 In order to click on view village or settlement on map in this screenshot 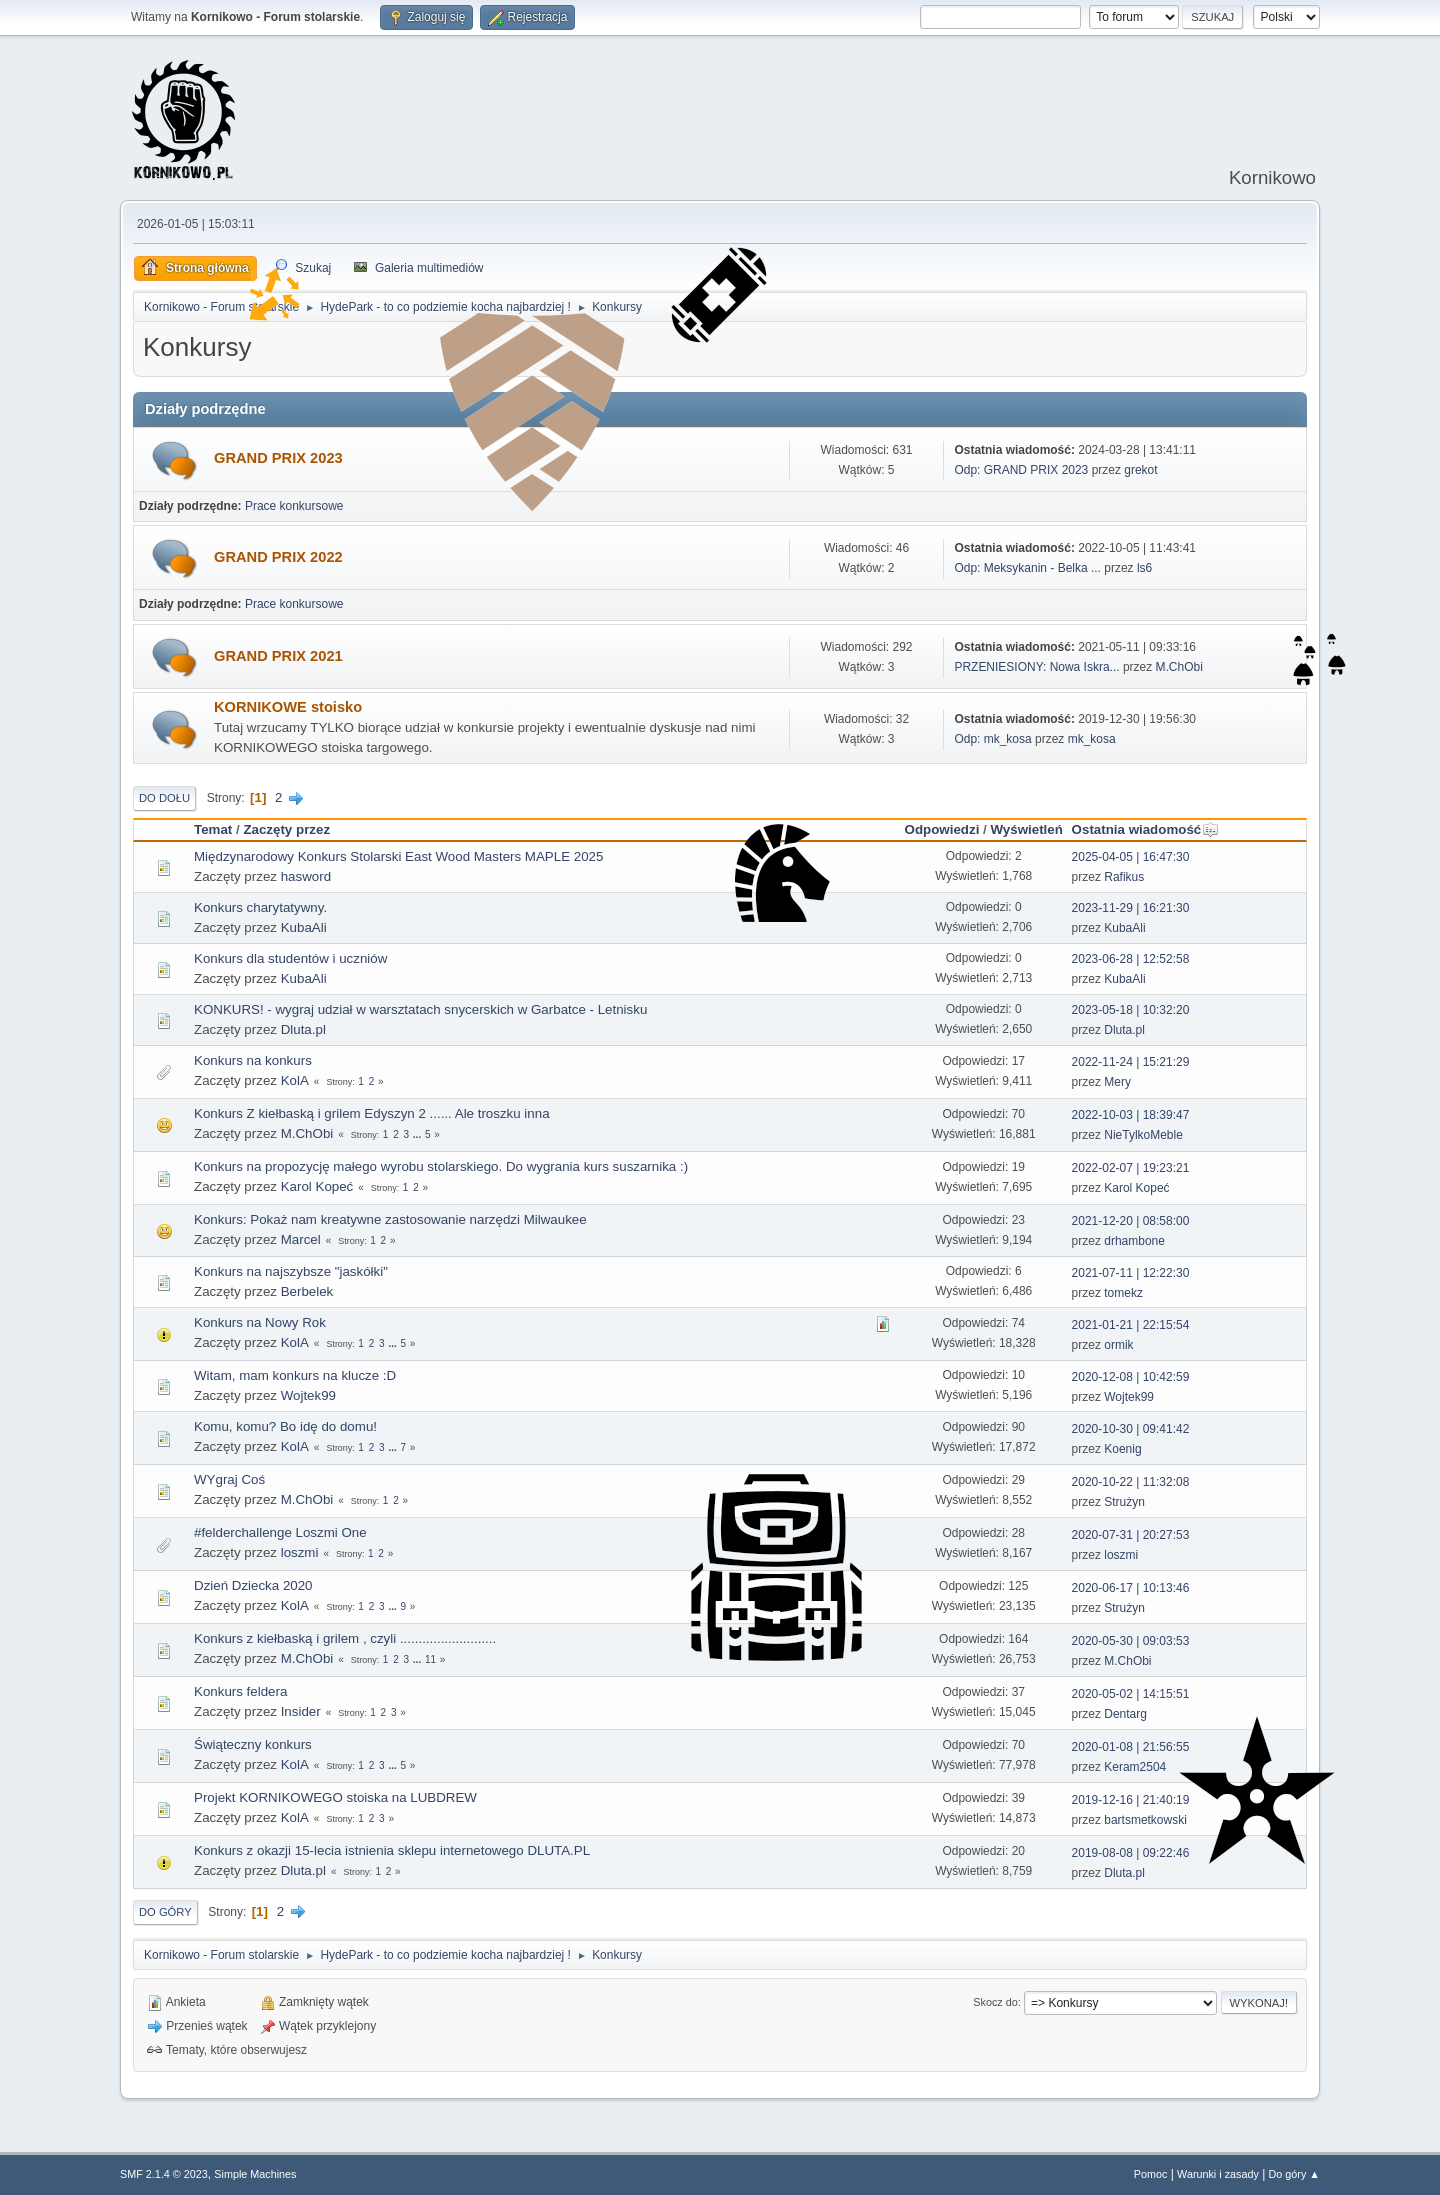, I will do `click(1319, 659)`.